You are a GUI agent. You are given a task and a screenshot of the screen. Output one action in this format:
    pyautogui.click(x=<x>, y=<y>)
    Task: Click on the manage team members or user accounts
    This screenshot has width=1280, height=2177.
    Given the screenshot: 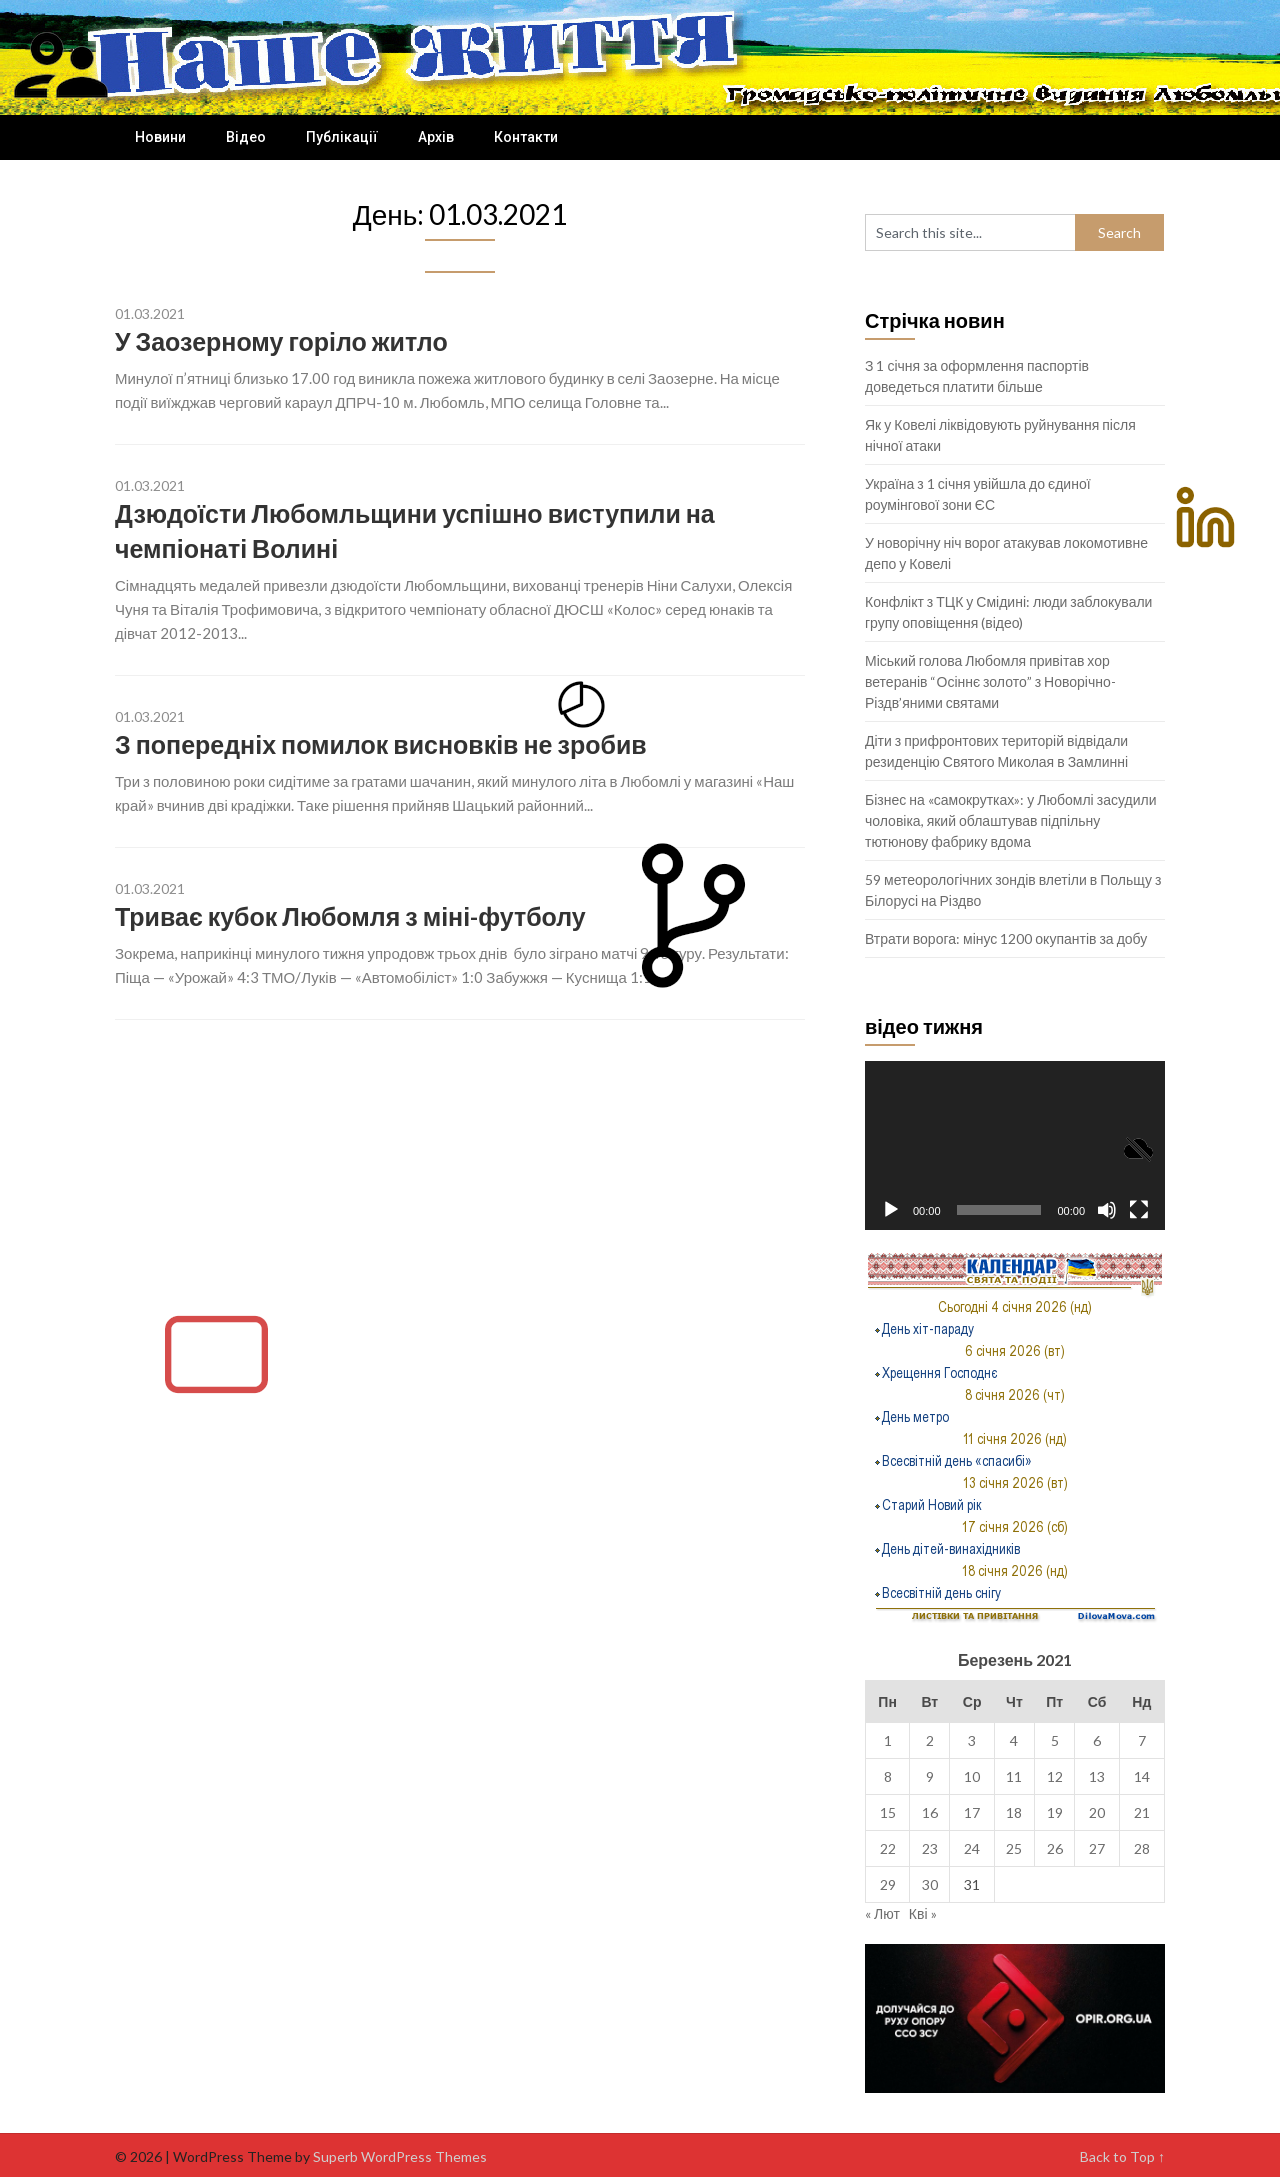 What is the action you would take?
    pyautogui.click(x=61, y=65)
    